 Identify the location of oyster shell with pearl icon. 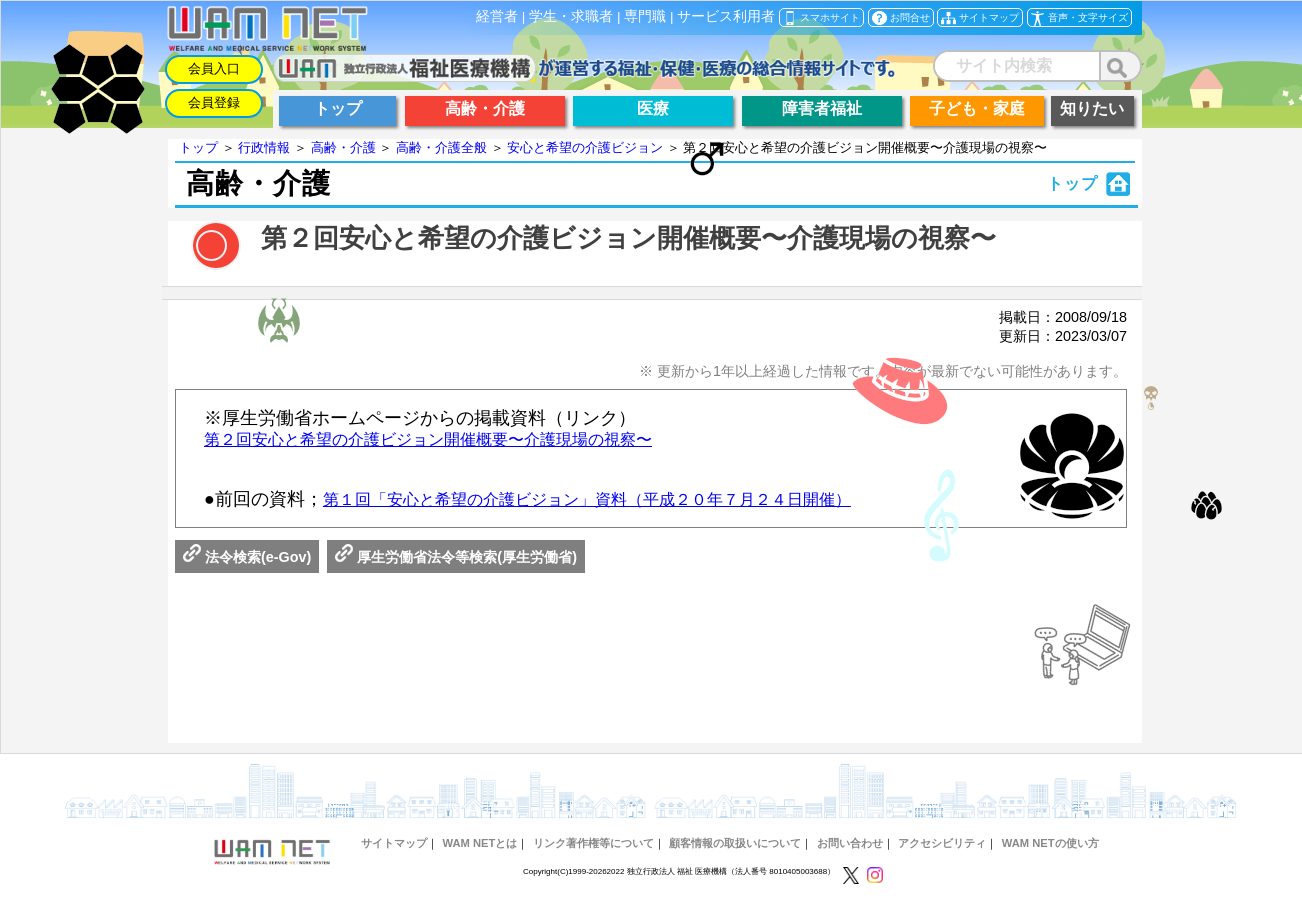
(1072, 466).